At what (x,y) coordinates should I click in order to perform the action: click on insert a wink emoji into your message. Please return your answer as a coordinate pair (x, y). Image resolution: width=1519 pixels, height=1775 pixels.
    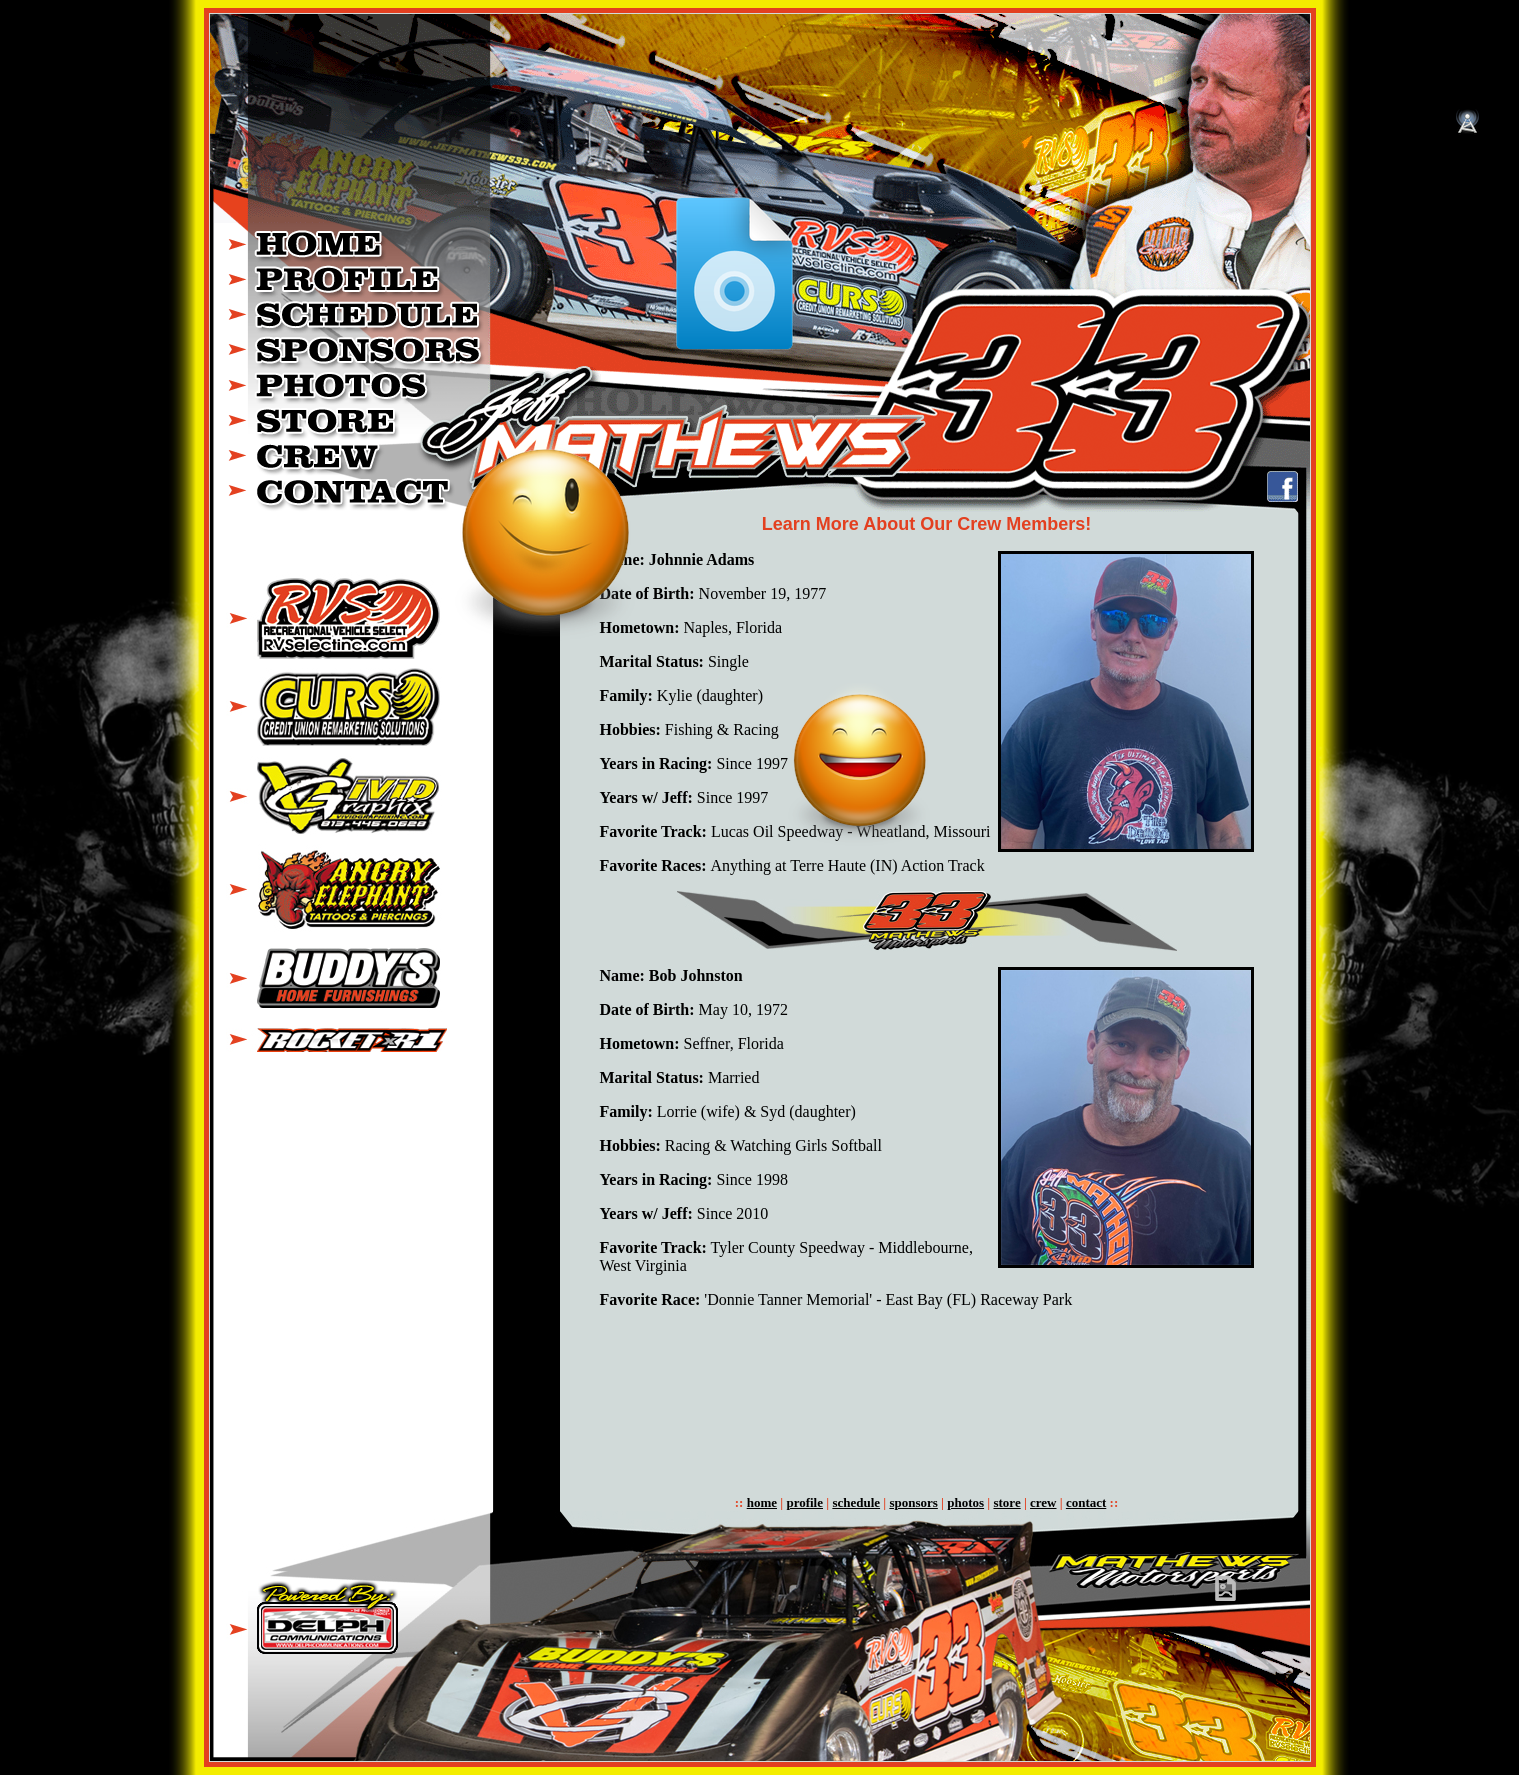
    Looking at the image, I should click on (546, 540).